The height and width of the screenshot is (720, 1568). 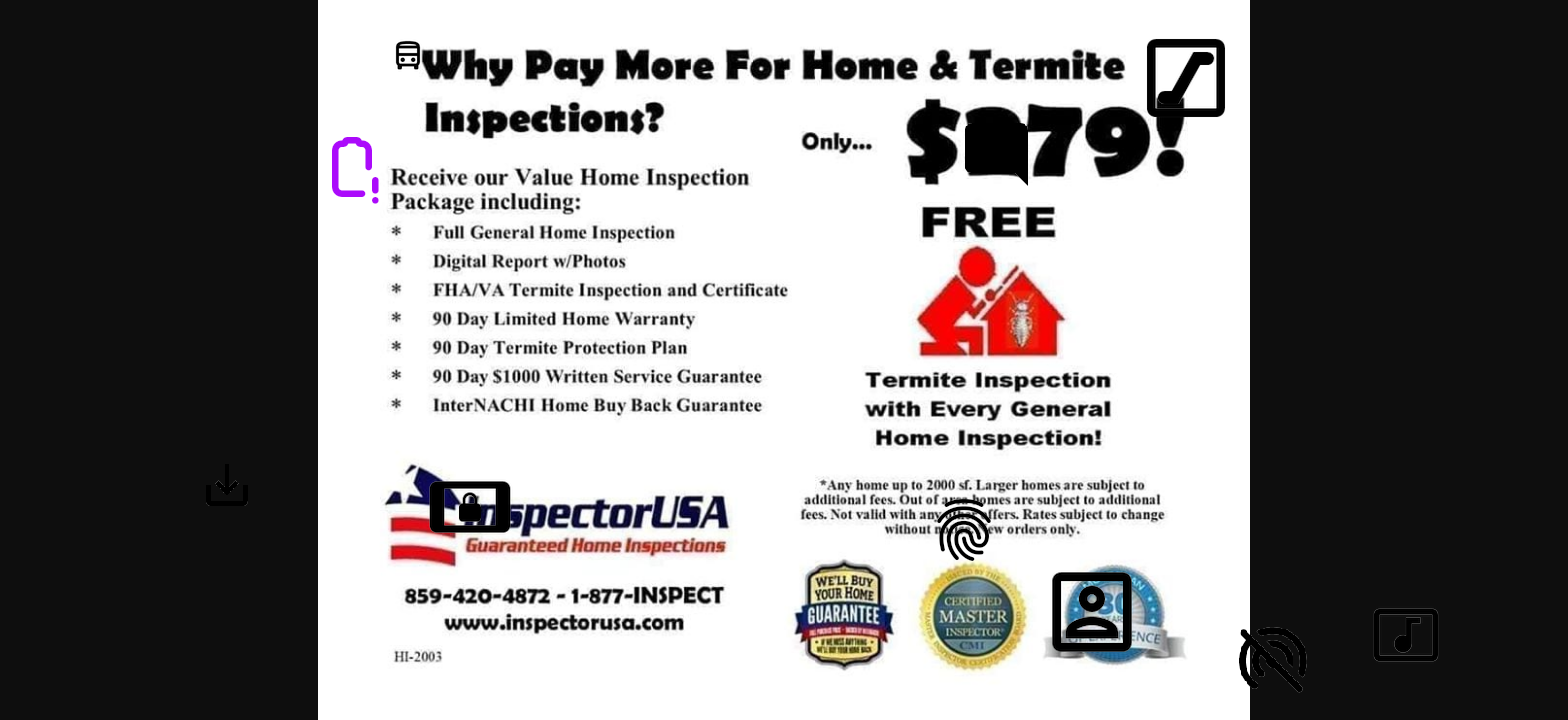 What do you see at coordinates (1092, 612) in the screenshot?
I see `switch to portrait orientation mode` at bounding box center [1092, 612].